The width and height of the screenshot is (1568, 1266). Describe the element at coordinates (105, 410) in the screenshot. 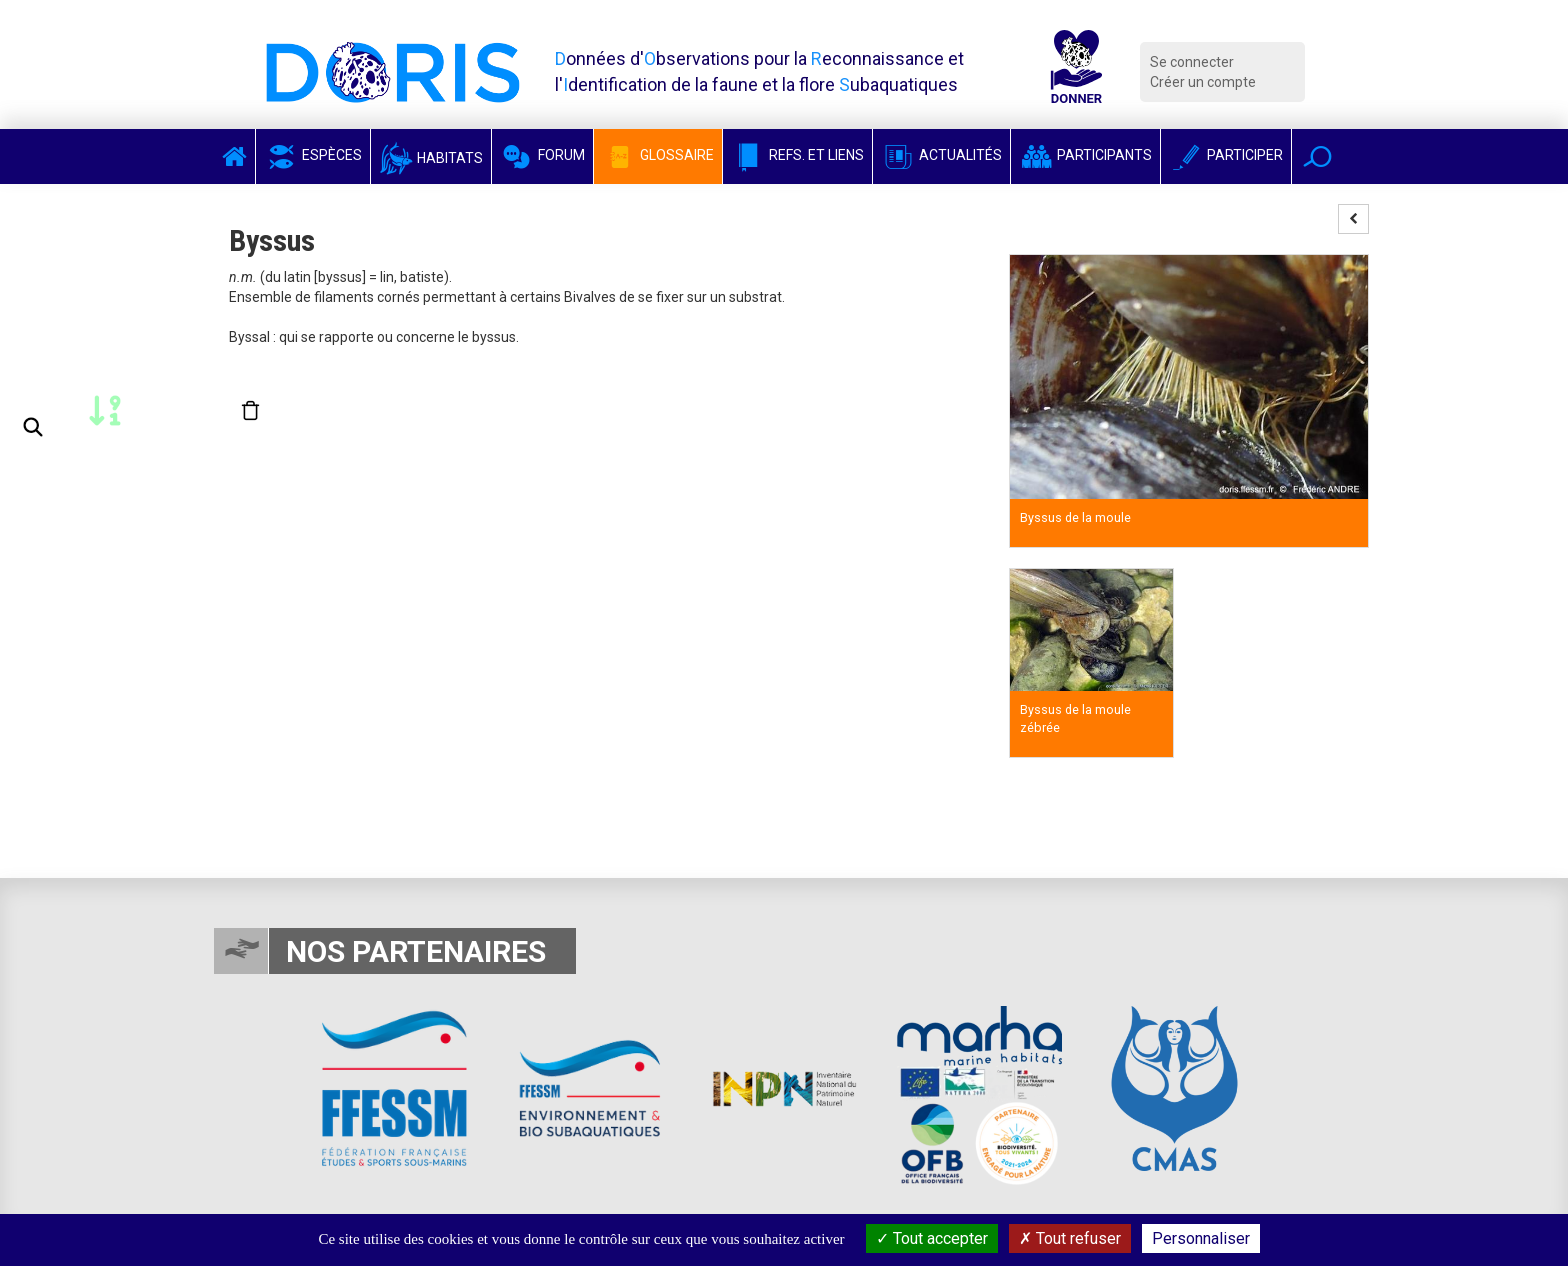

I see `sort numbers in descending order` at that location.